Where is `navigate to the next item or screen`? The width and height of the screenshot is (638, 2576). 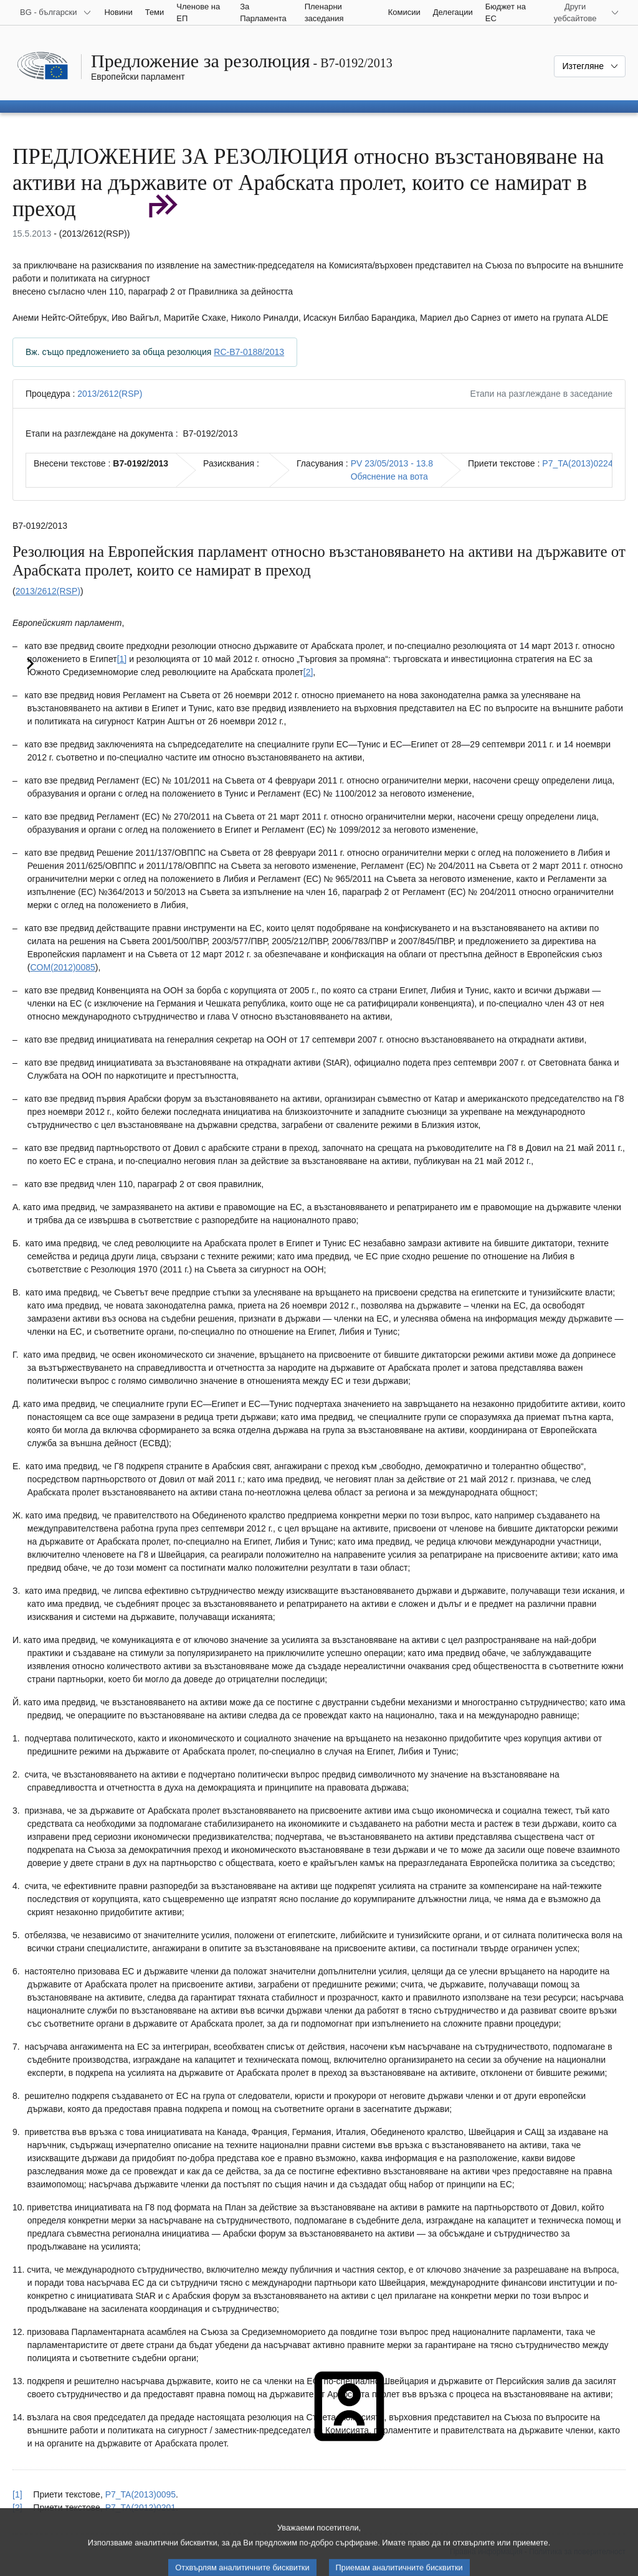 navigate to the next item or screen is located at coordinates (30, 663).